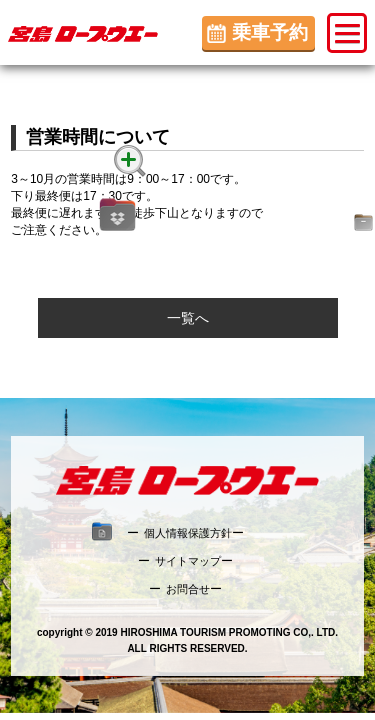 The width and height of the screenshot is (375, 720). What do you see at coordinates (363, 222) in the screenshot?
I see `open the file manager` at bounding box center [363, 222].